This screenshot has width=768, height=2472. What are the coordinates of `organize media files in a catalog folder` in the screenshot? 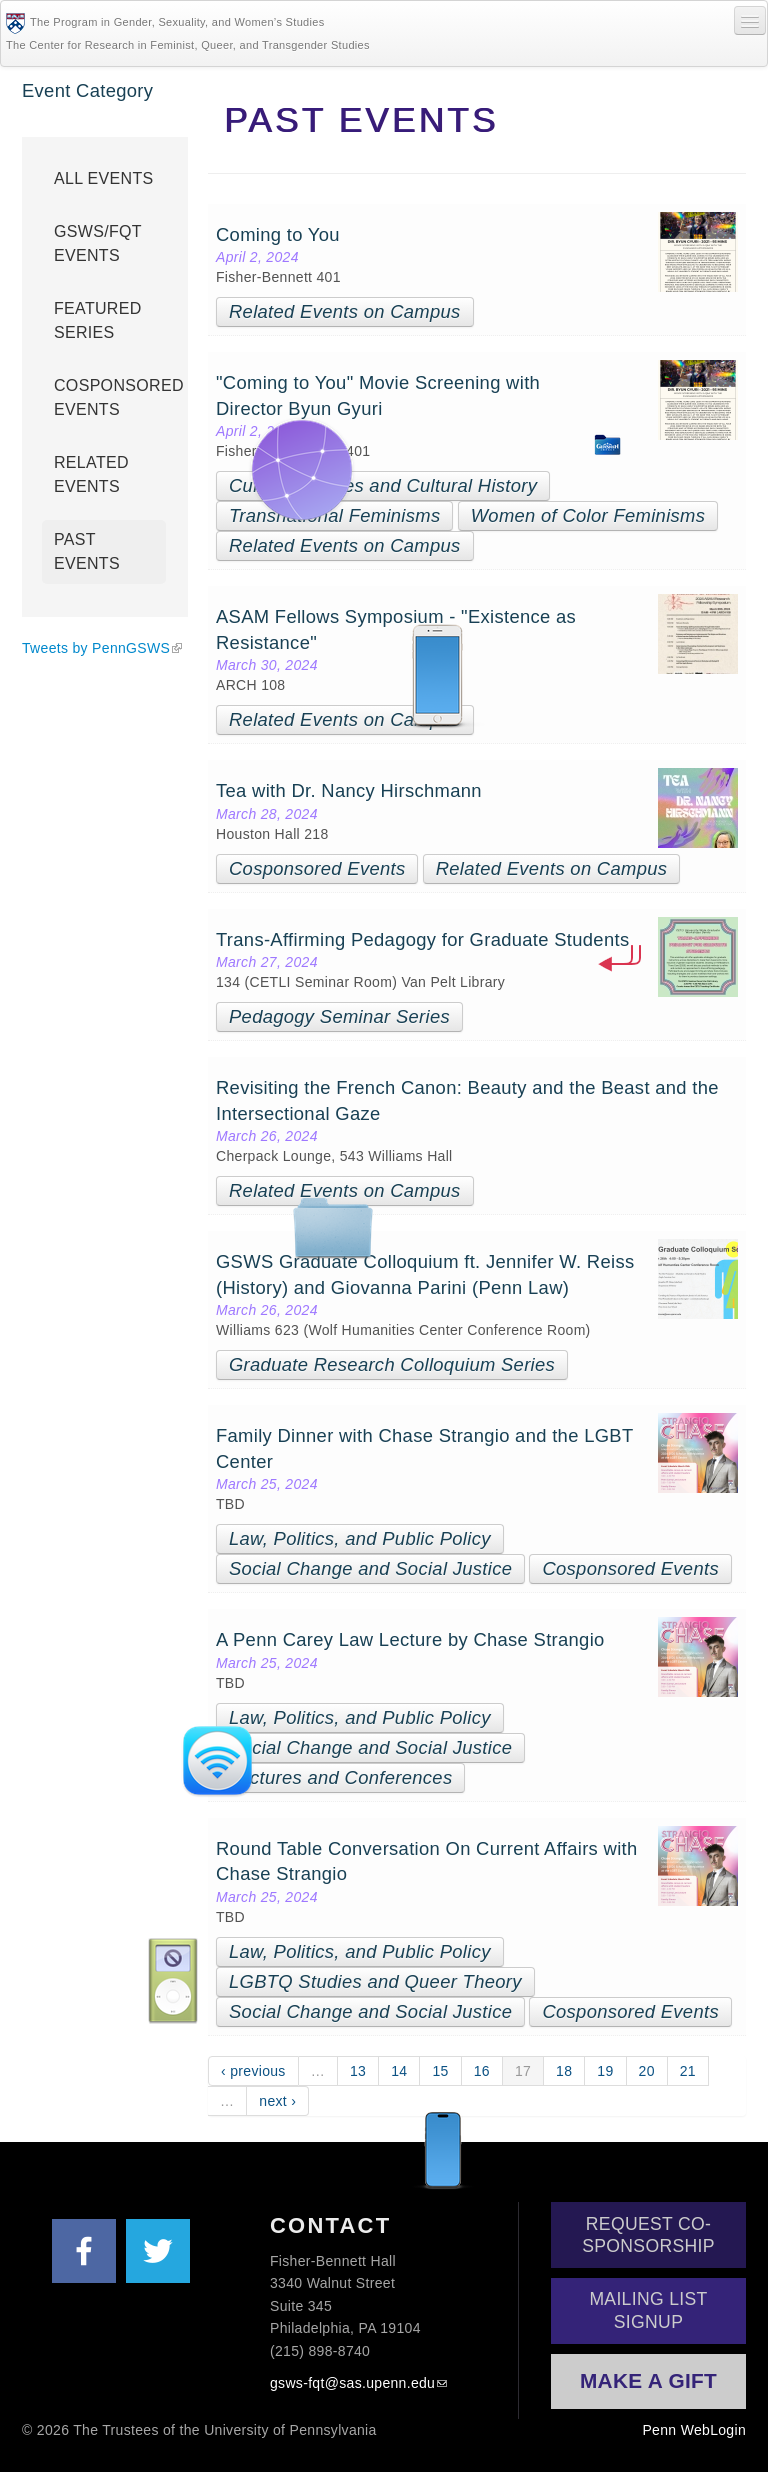 It's located at (333, 1228).